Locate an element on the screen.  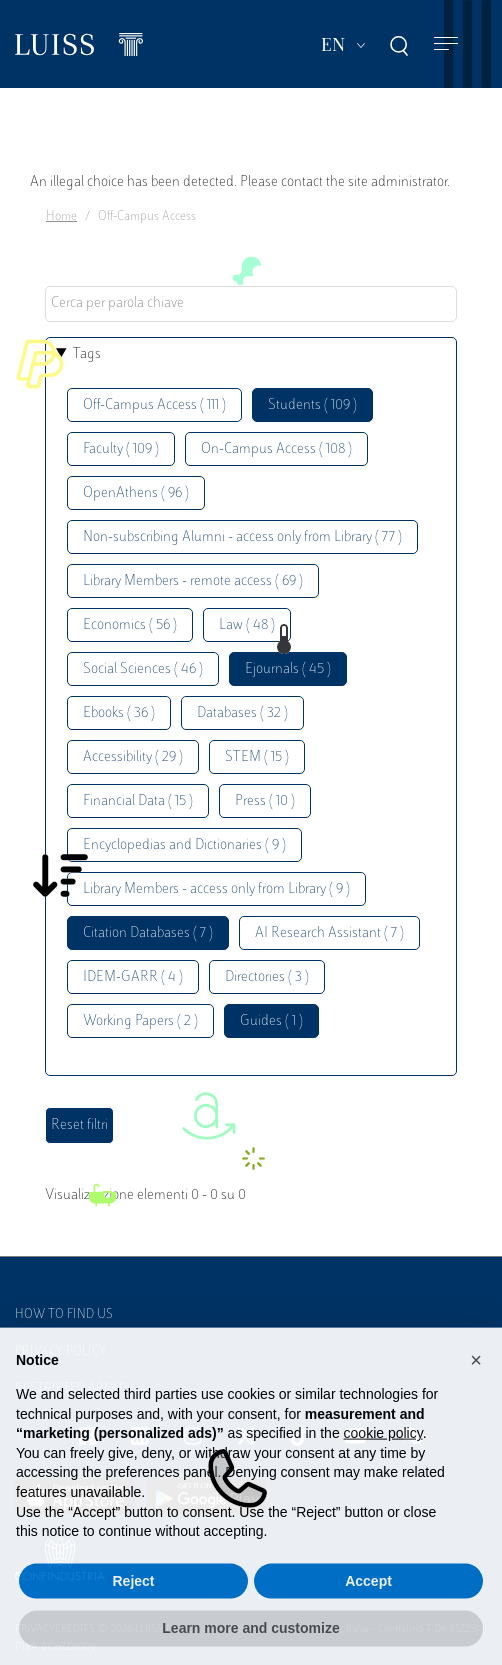
visit Amazon website or app is located at coordinates (207, 1115).